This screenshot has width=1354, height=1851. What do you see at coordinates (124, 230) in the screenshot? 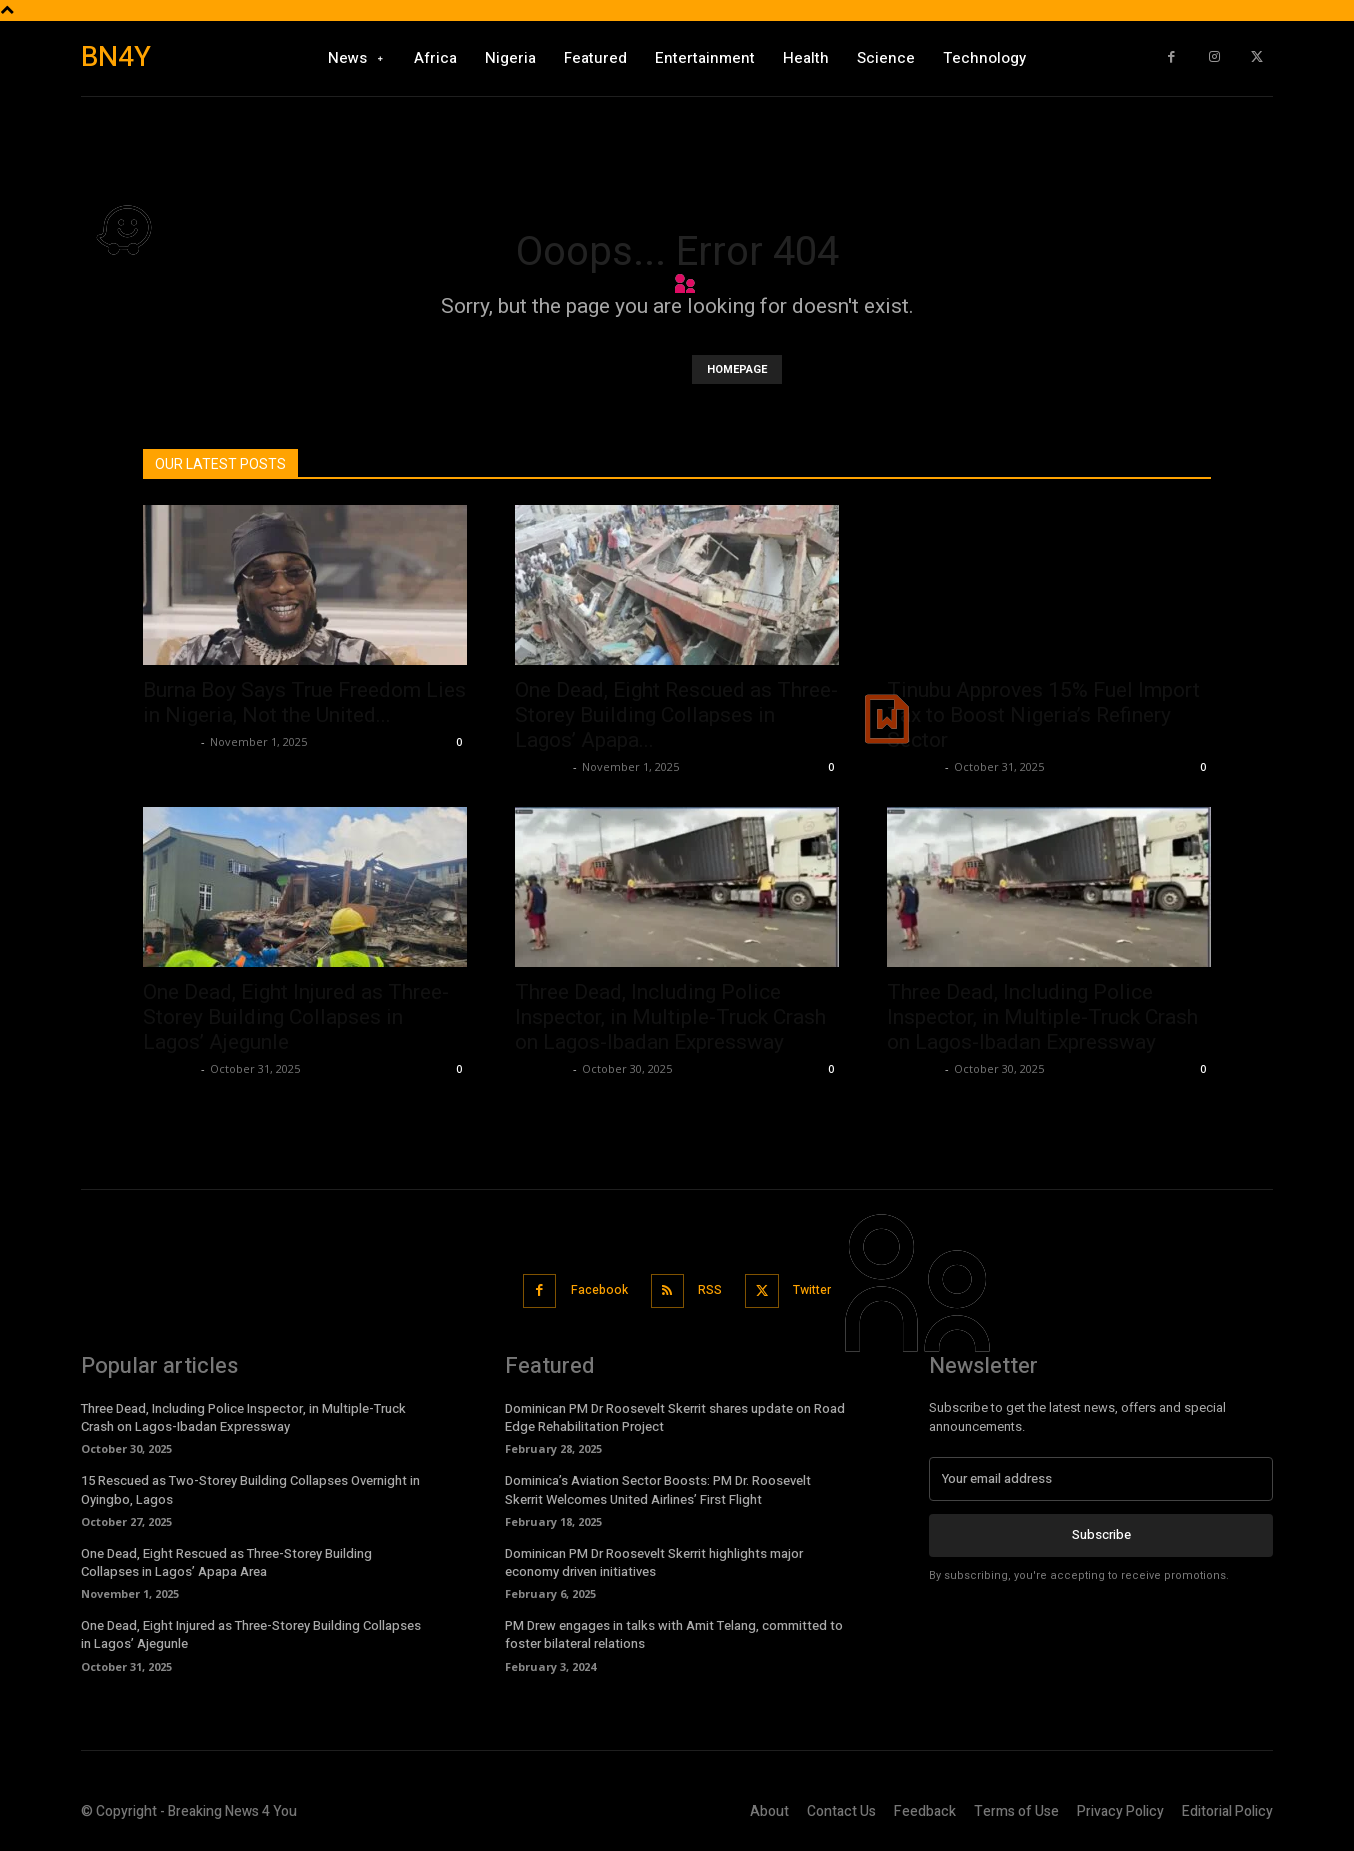
I see `open Waze navigation app` at bounding box center [124, 230].